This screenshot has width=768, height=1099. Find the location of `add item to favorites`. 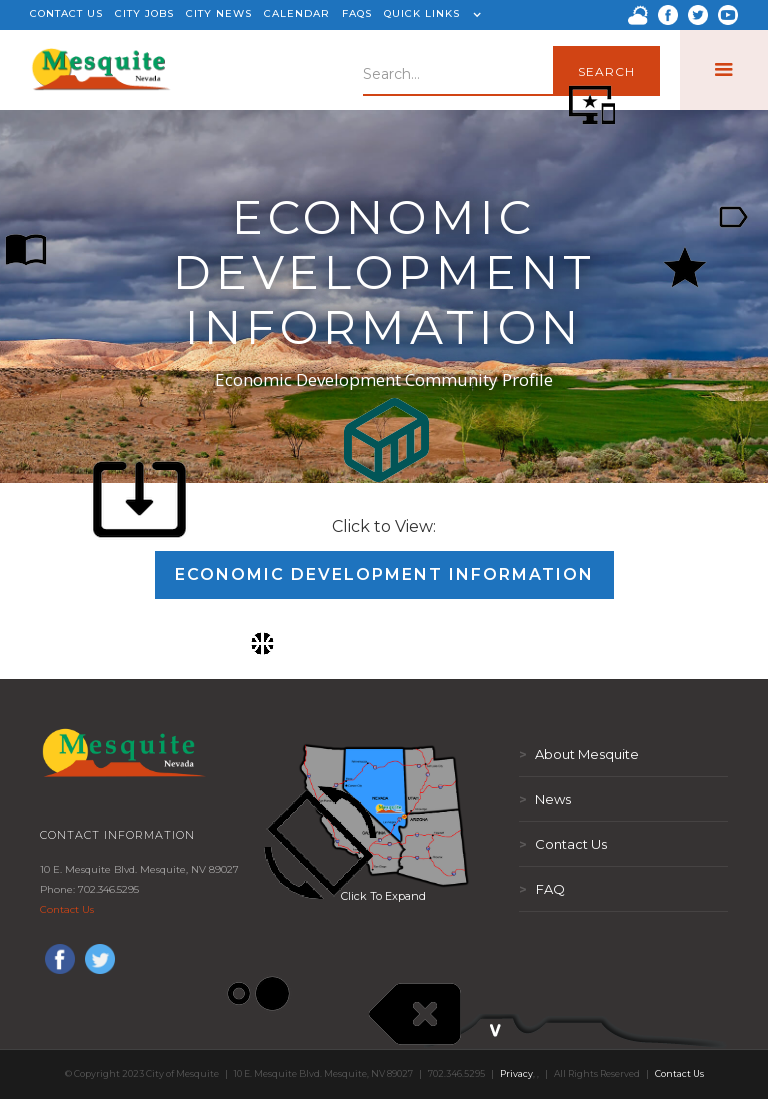

add item to favorites is located at coordinates (685, 268).